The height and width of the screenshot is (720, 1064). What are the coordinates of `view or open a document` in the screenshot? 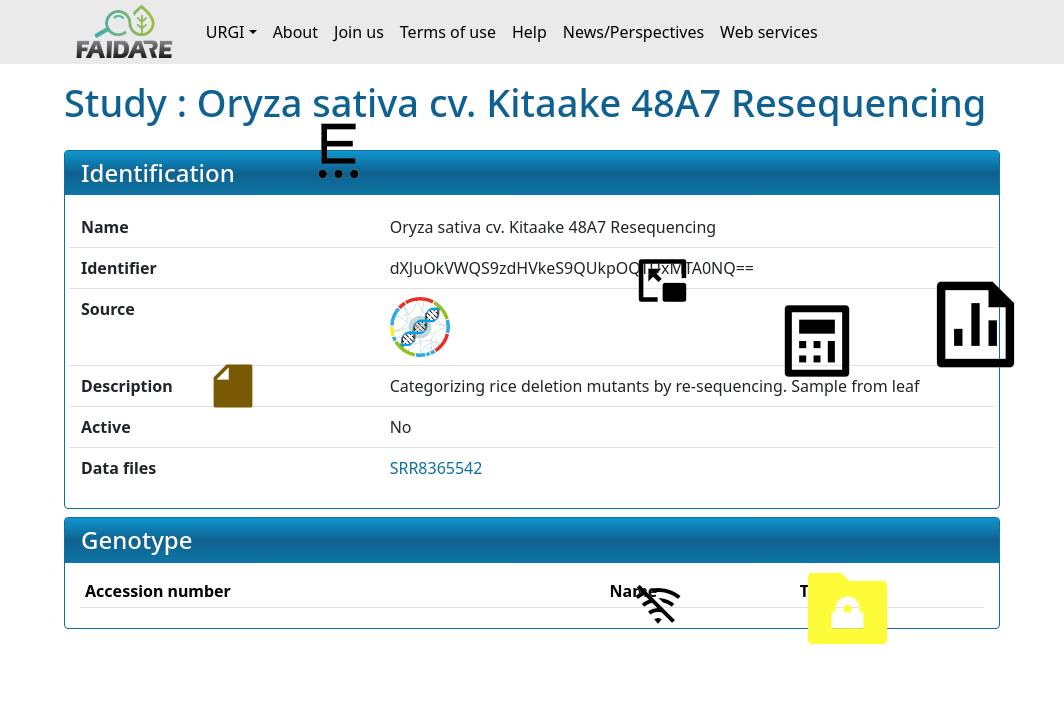 It's located at (233, 386).